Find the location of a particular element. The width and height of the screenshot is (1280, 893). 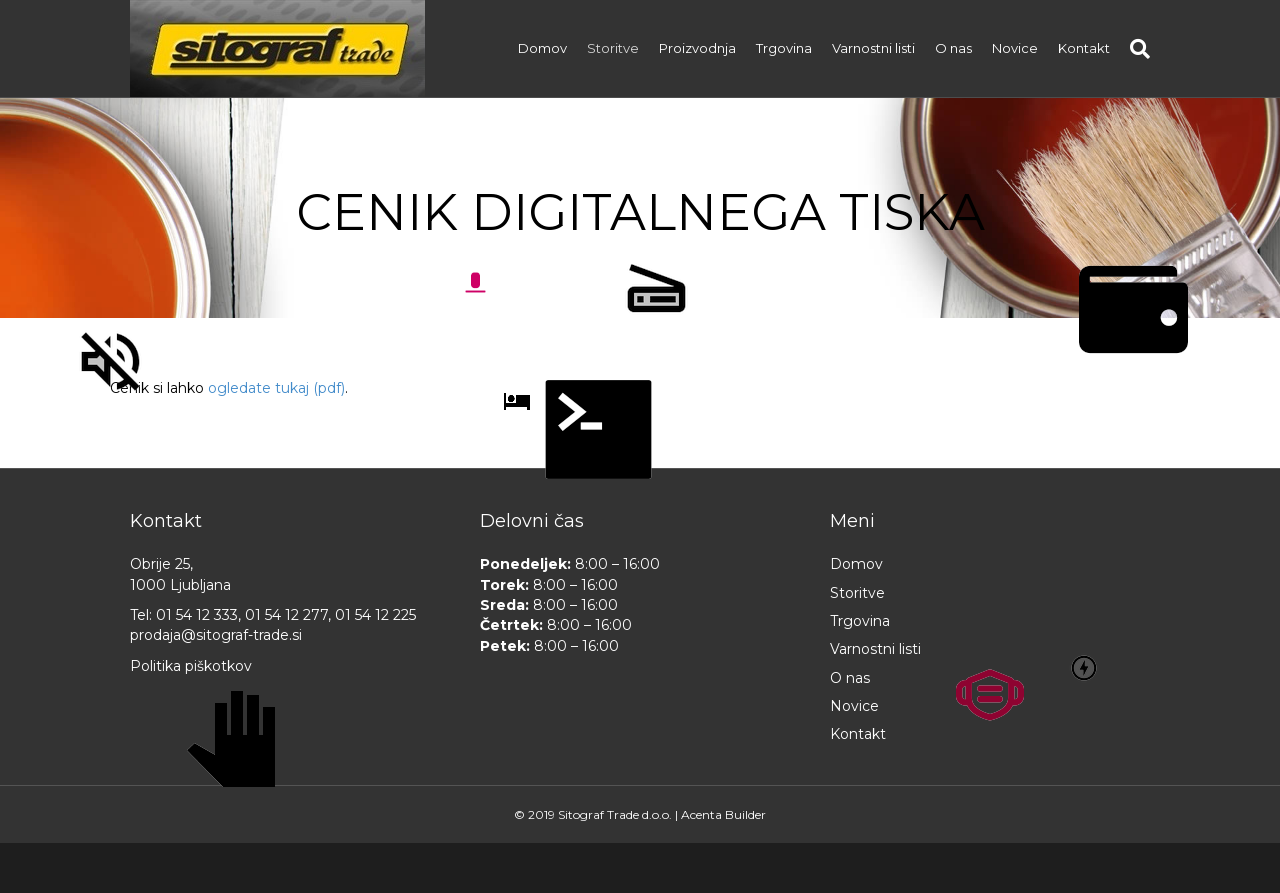

find nearby hotels or accommodations is located at coordinates (517, 401).